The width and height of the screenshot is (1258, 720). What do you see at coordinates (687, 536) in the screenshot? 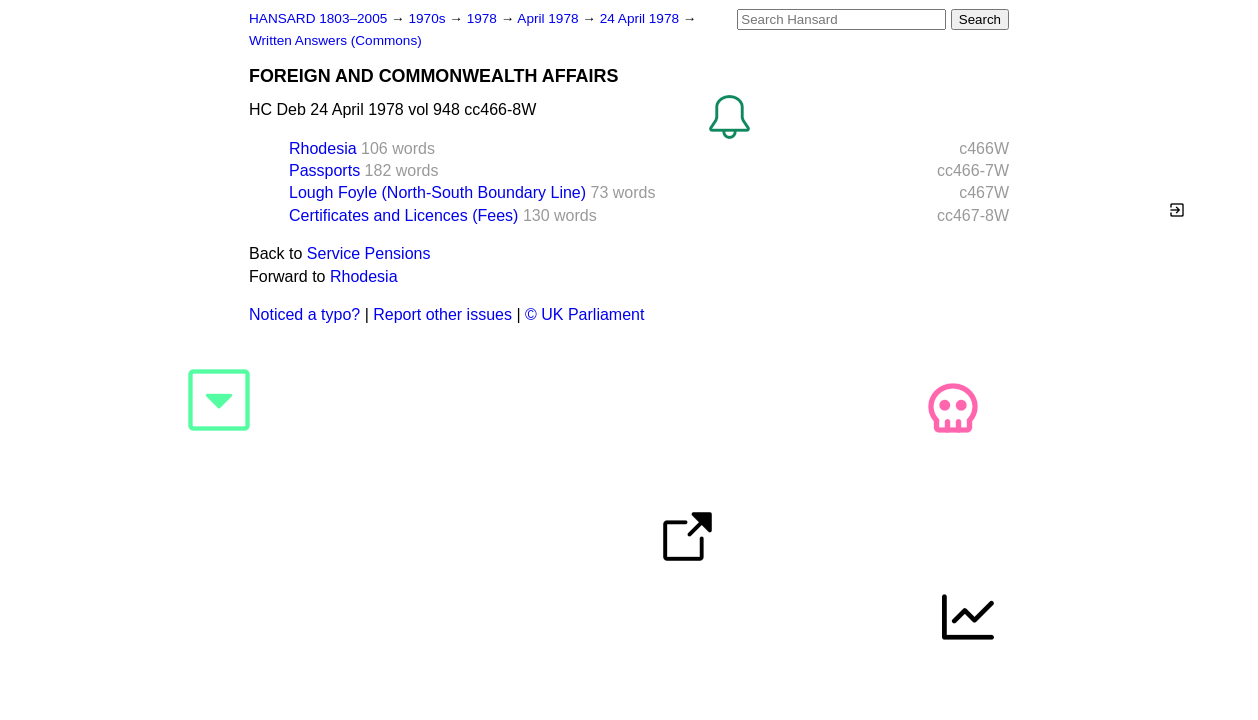
I see `open link in new window` at bounding box center [687, 536].